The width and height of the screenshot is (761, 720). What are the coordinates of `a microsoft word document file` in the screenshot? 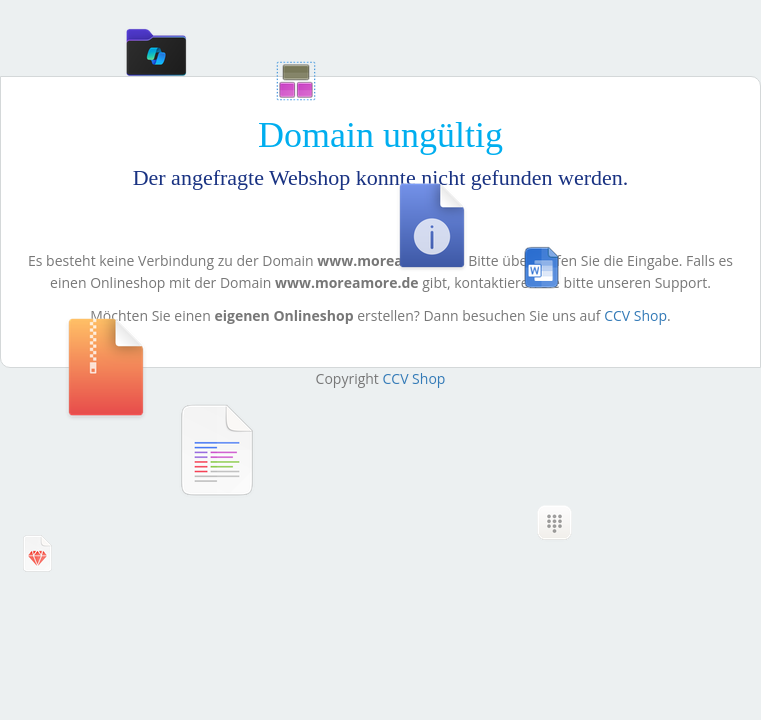 It's located at (541, 267).